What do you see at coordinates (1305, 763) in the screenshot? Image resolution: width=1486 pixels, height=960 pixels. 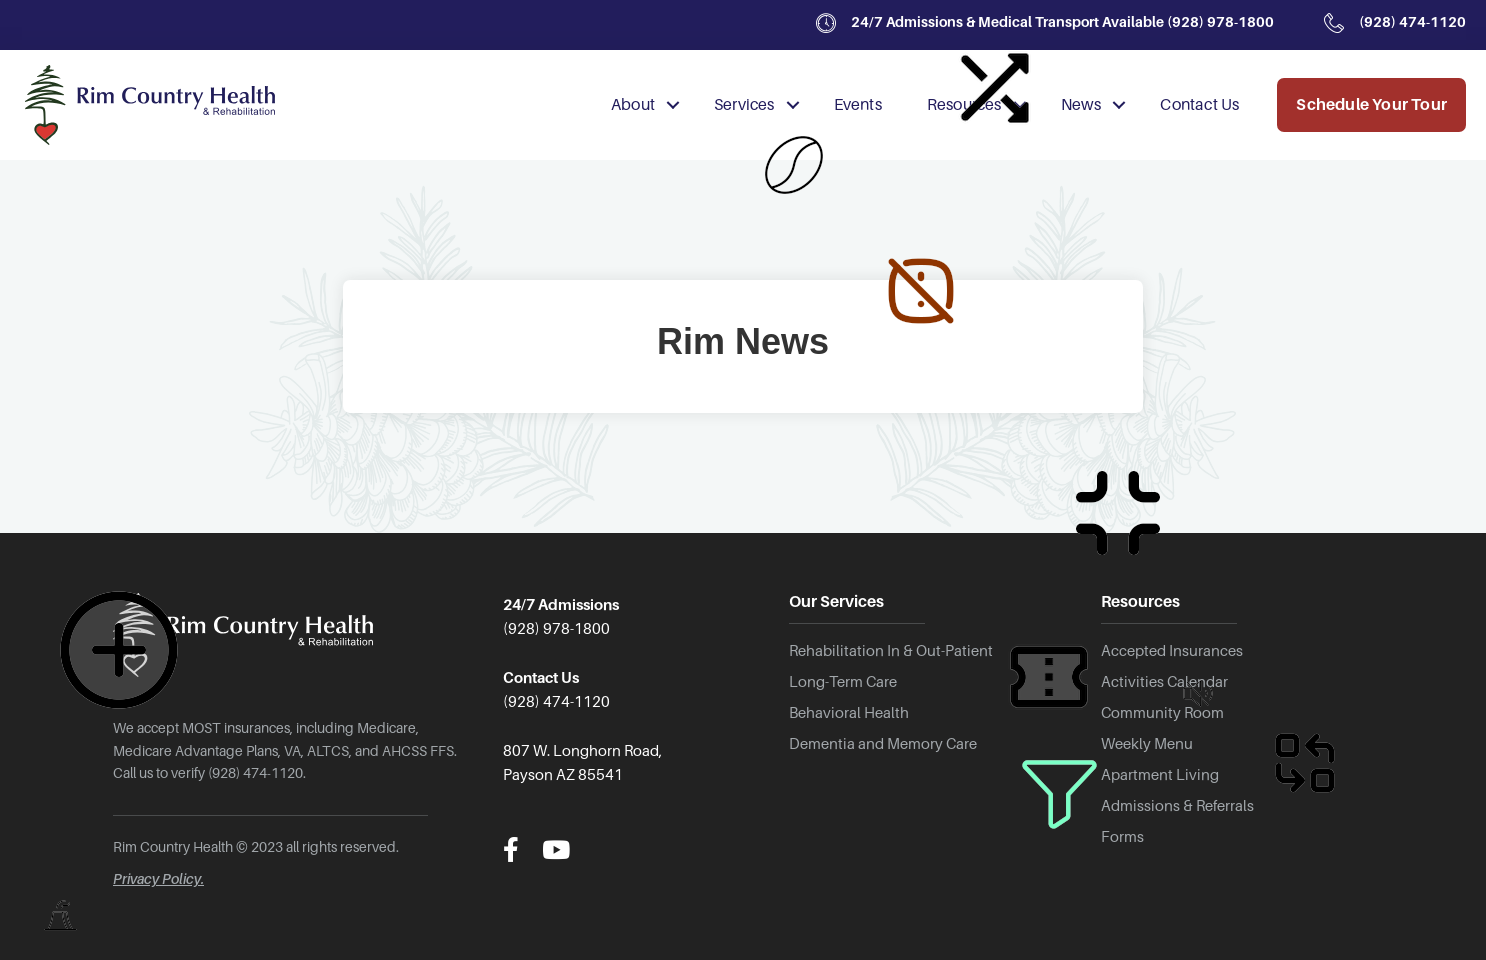 I see `swap or exchange two items` at bounding box center [1305, 763].